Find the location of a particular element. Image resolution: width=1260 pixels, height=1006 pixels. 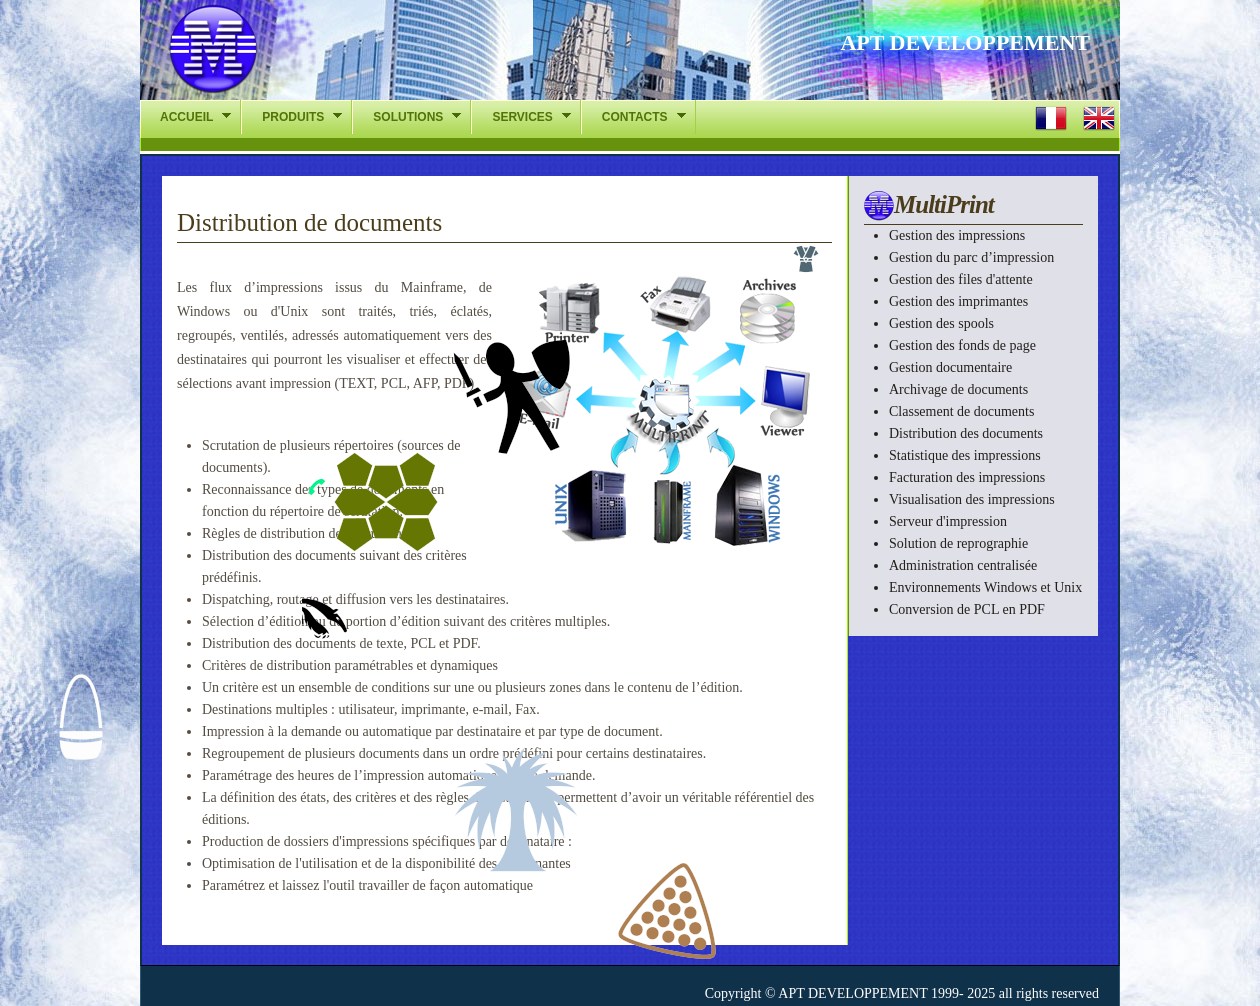

access your shopping bag or cart is located at coordinates (81, 717).